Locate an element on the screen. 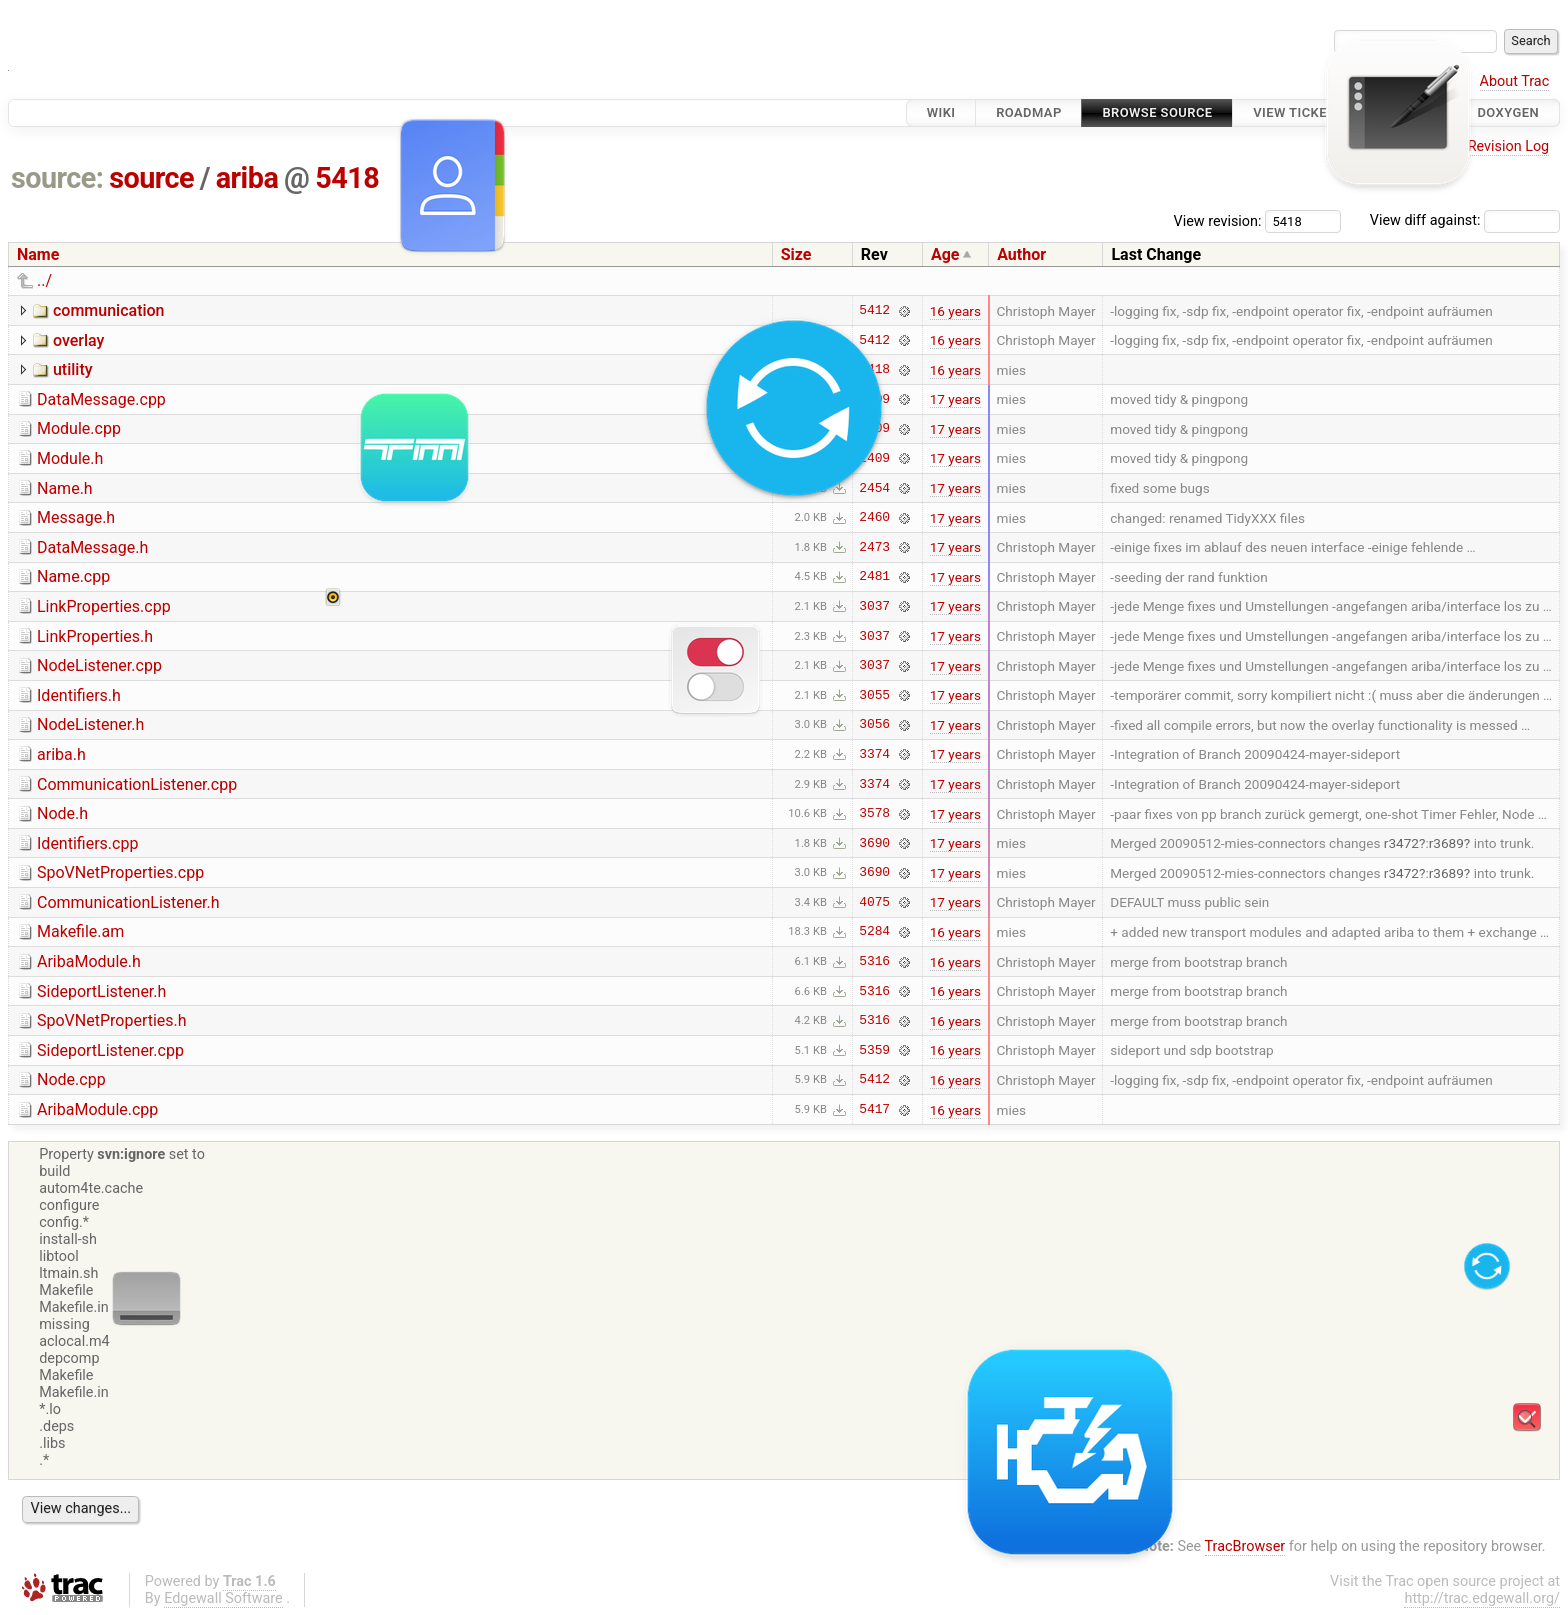 The width and height of the screenshot is (1568, 1615). open tablet input settings is located at coordinates (1398, 113).